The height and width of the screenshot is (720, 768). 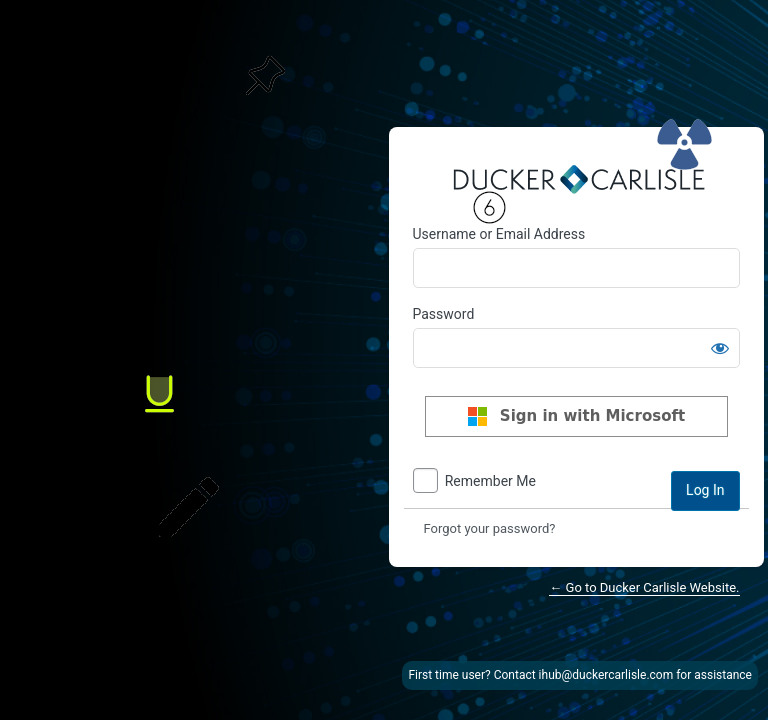 I want to click on indicates step 6 in a multi-step process, so click(x=489, y=207).